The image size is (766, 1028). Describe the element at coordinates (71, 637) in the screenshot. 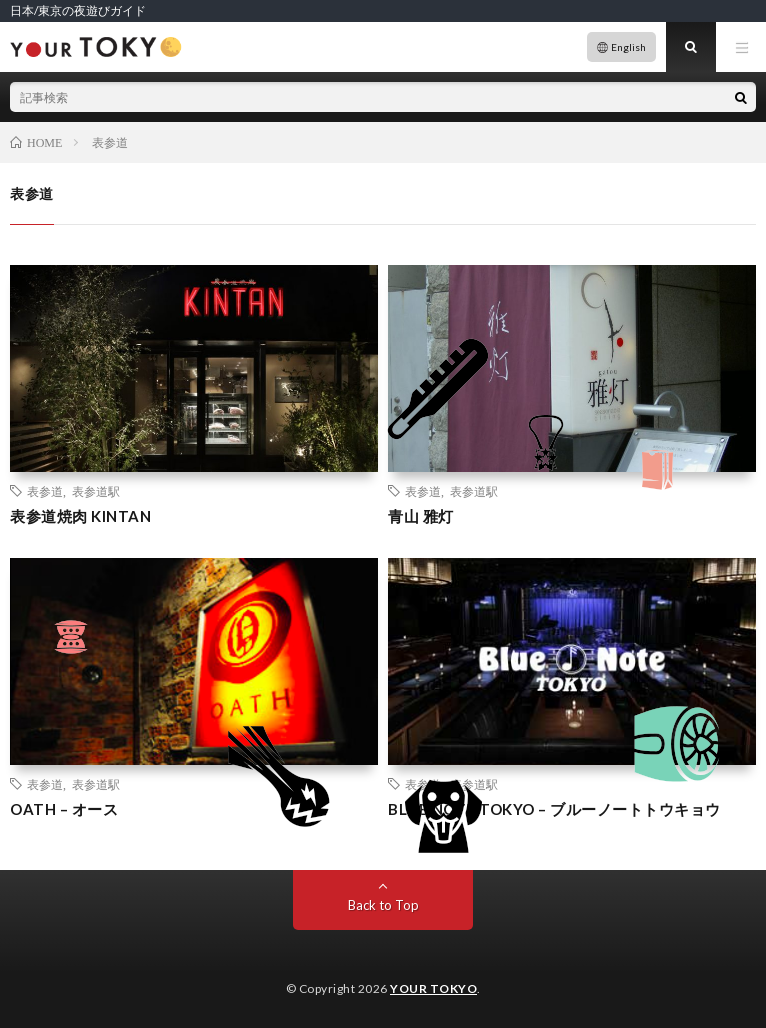

I see `abstract hourglass or time-based game mechanic` at that location.